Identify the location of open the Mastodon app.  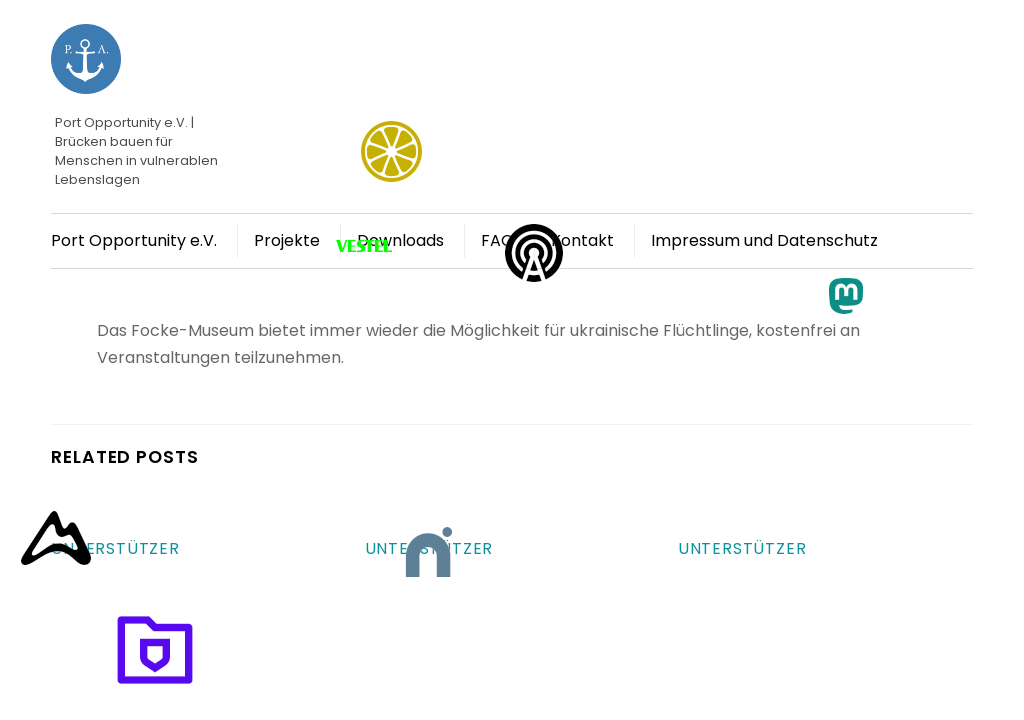
(846, 296).